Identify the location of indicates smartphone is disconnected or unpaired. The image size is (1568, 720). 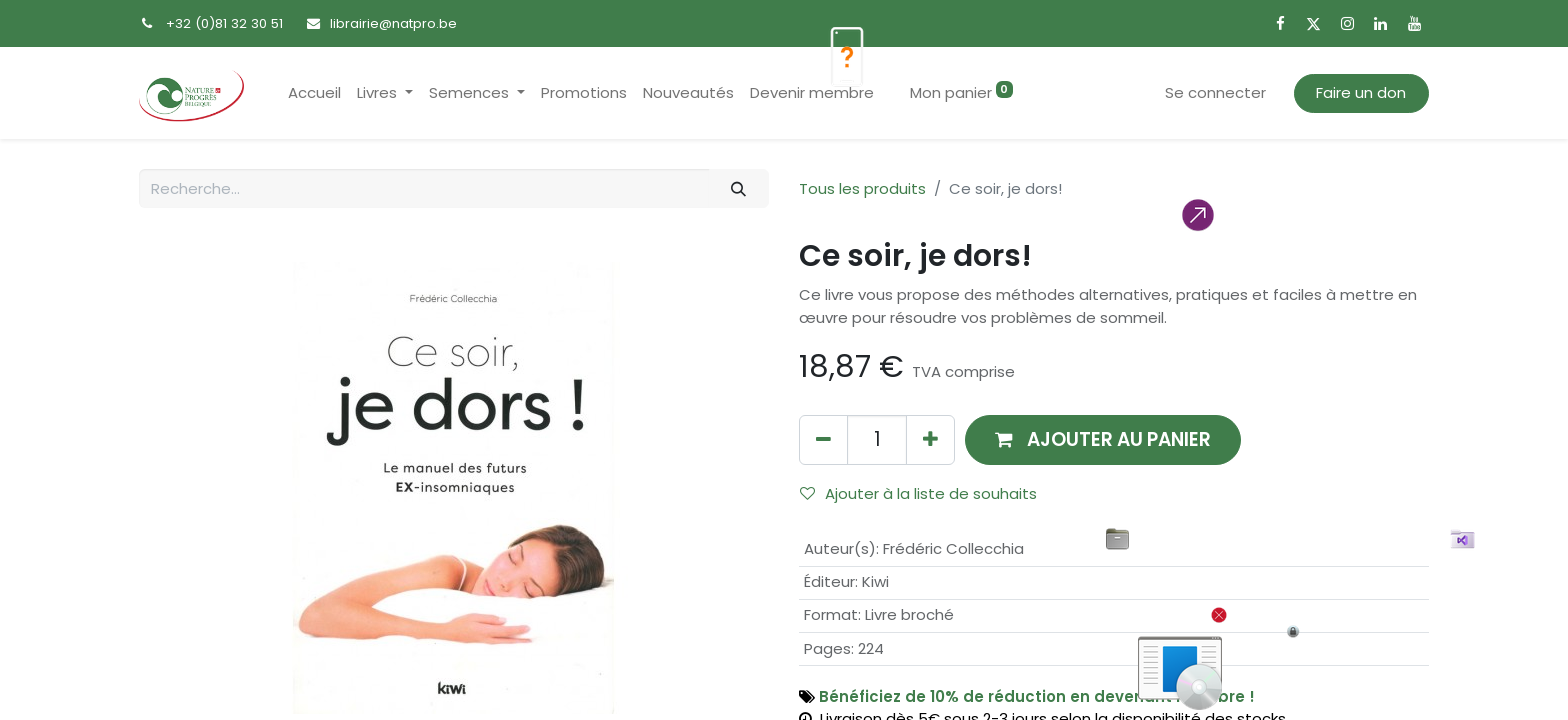
(847, 57).